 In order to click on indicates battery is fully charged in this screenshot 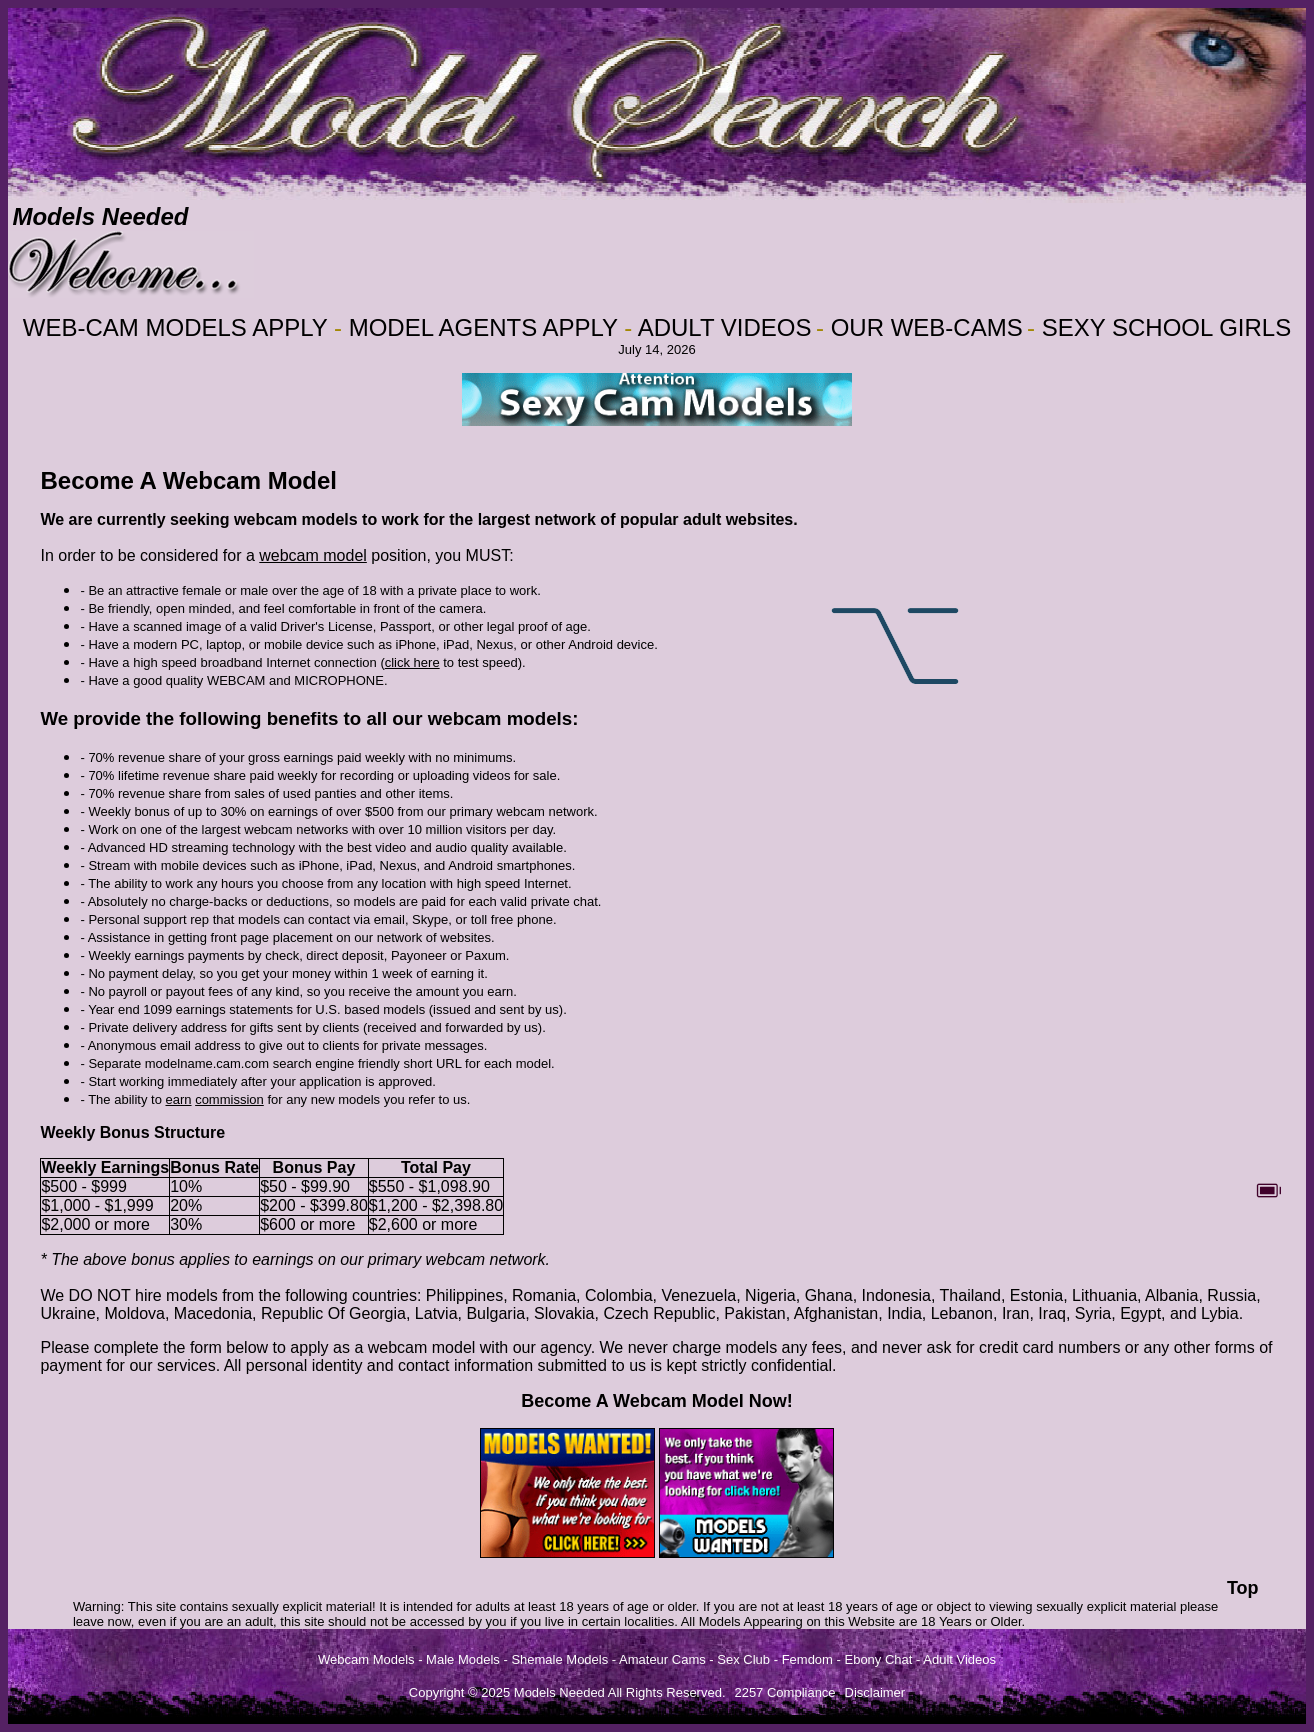, I will do `click(1268, 1190)`.